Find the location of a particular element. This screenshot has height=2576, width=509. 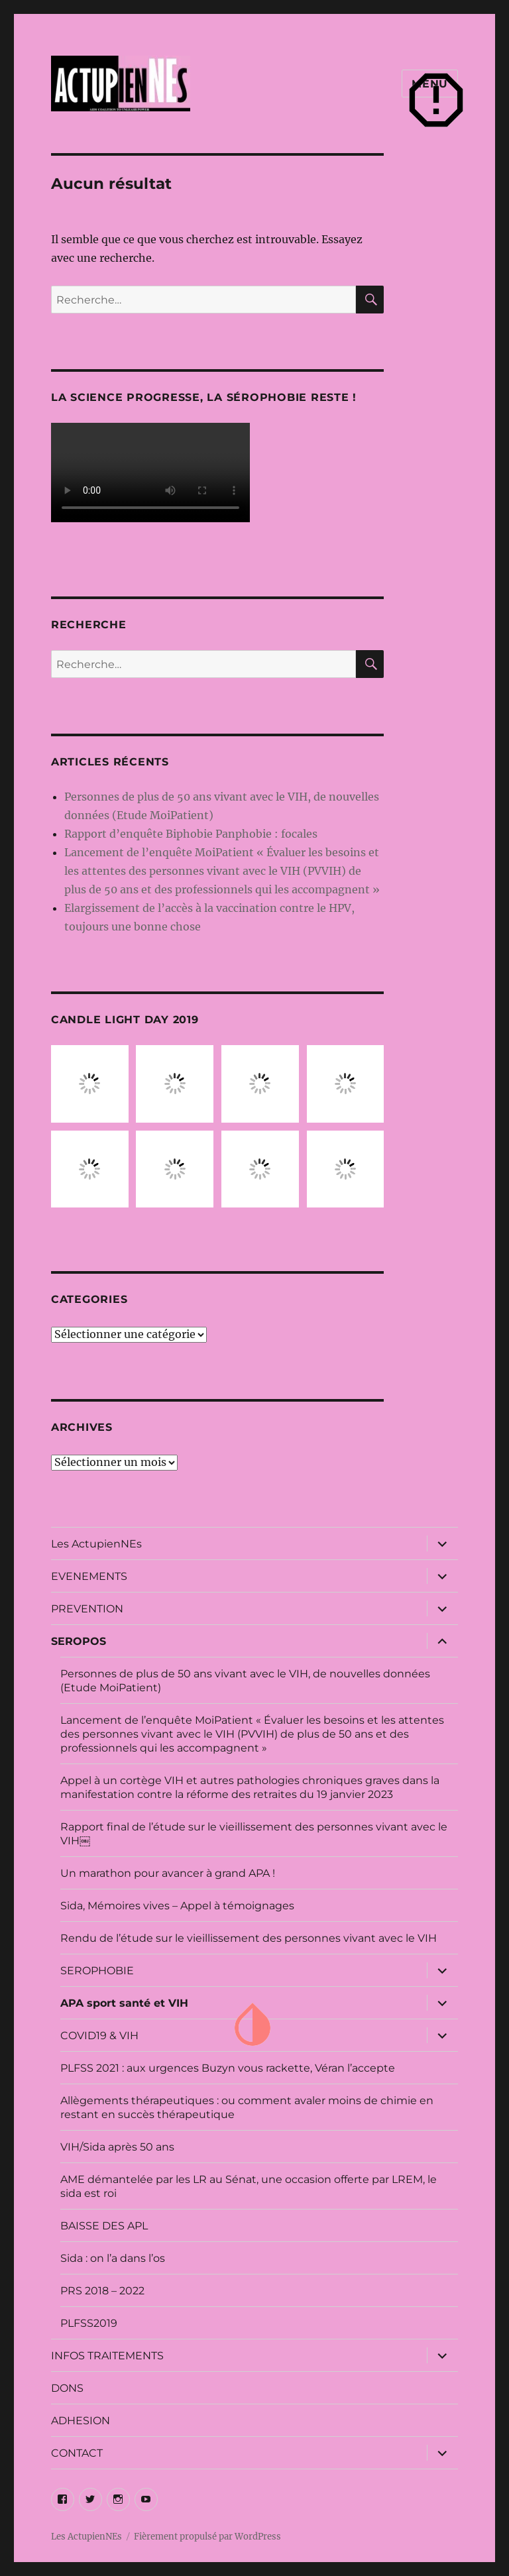

adjust contrast settings is located at coordinates (253, 2026).